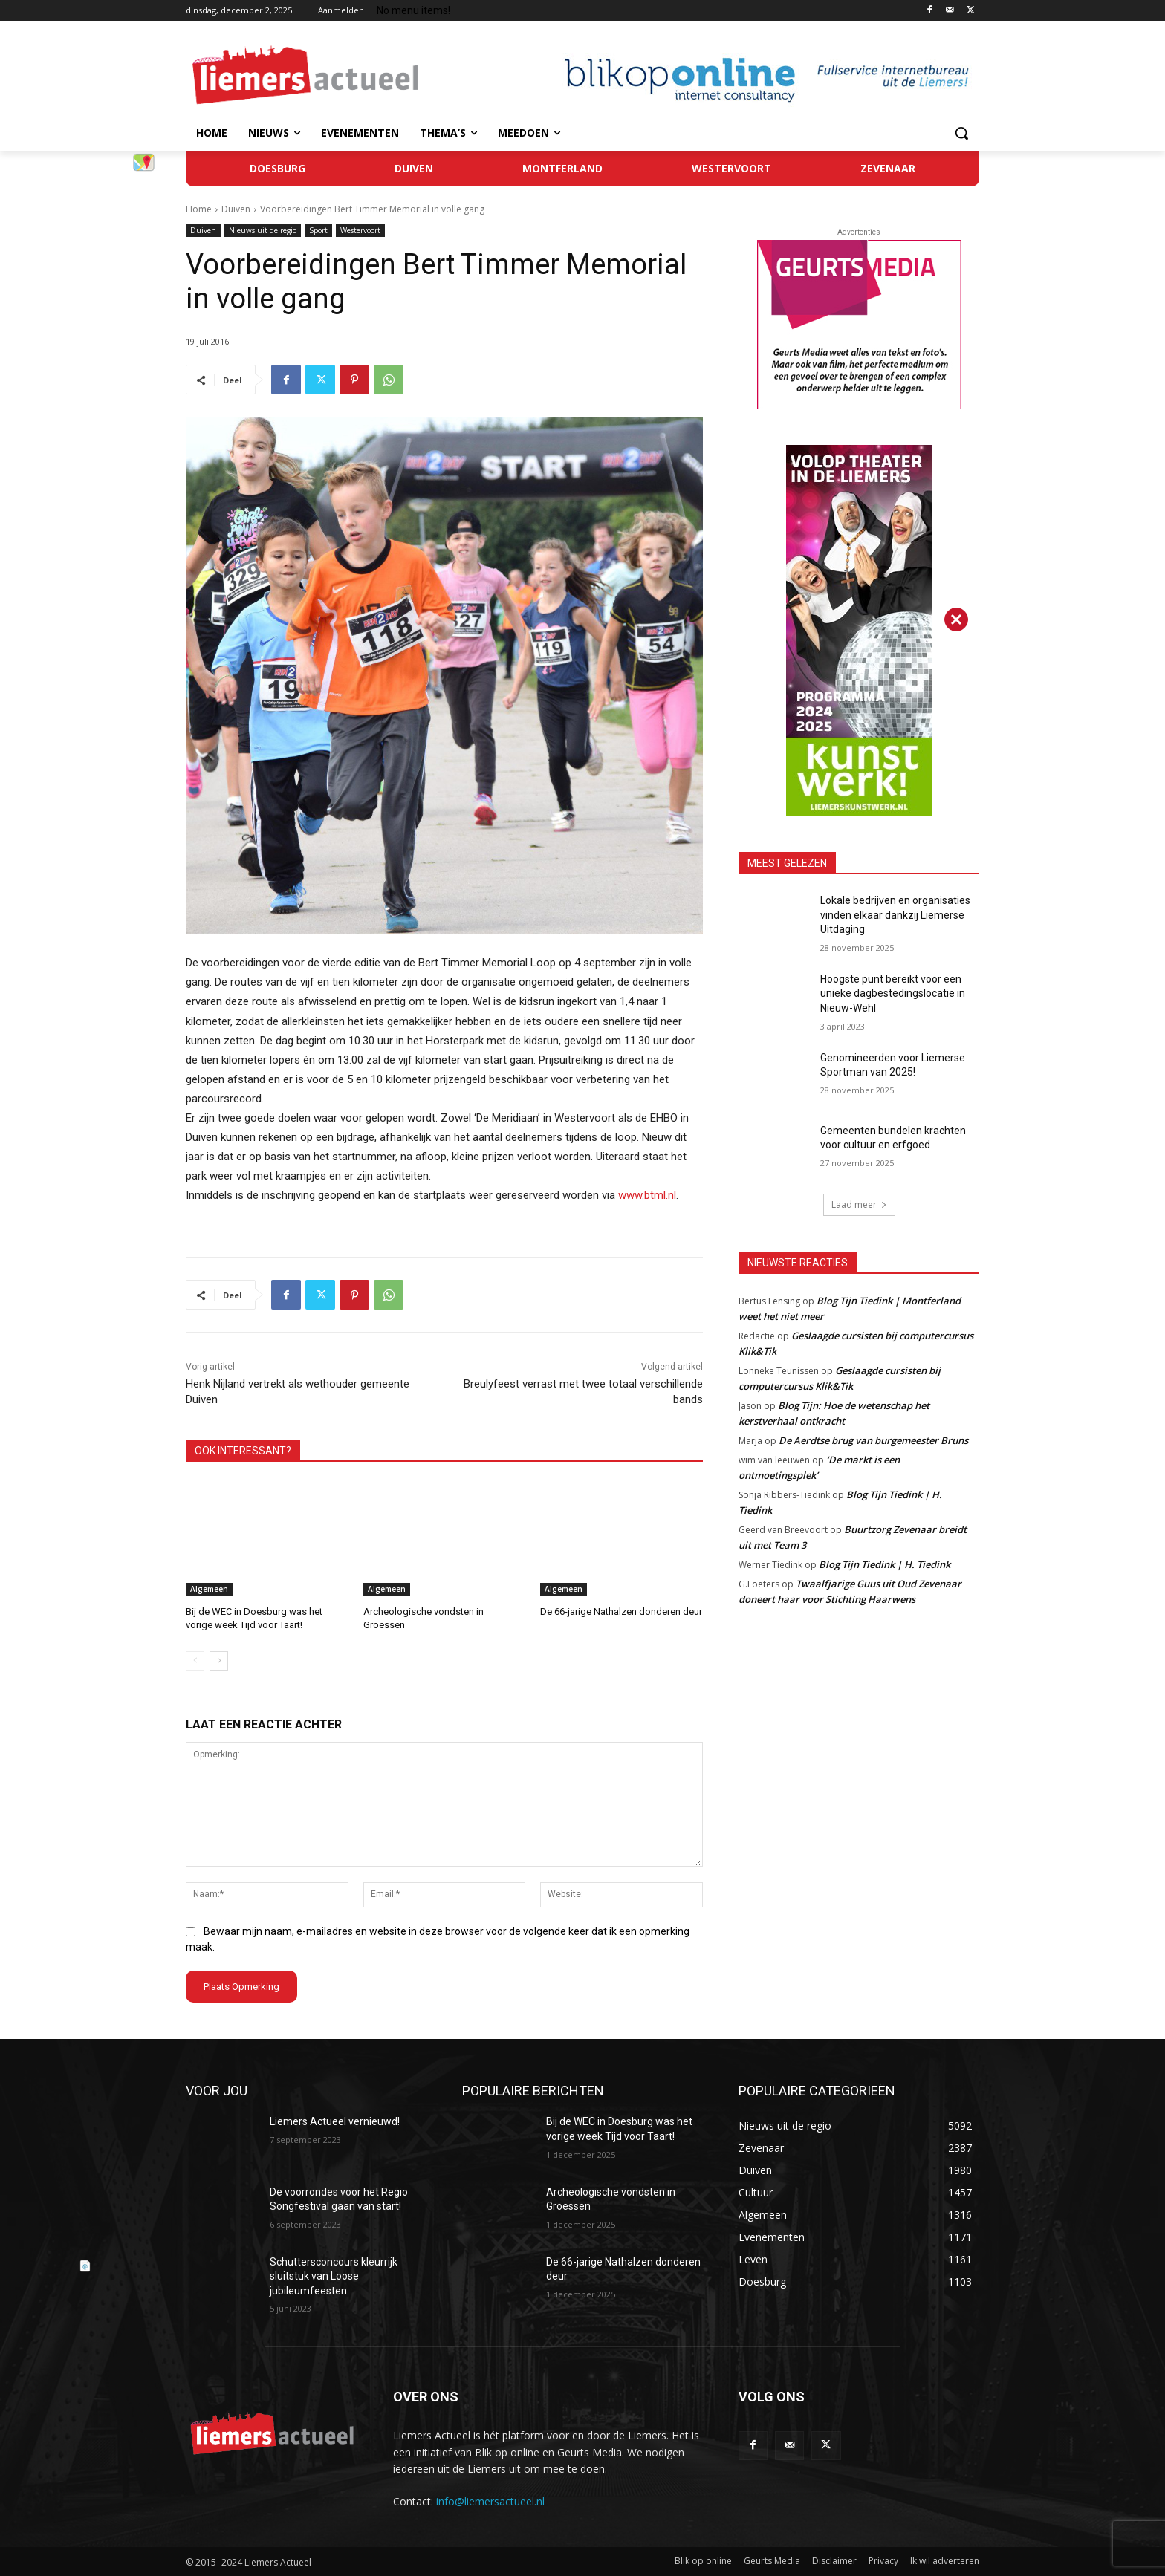 This screenshot has height=2576, width=1165. I want to click on open gnome maps application, so click(143, 162).